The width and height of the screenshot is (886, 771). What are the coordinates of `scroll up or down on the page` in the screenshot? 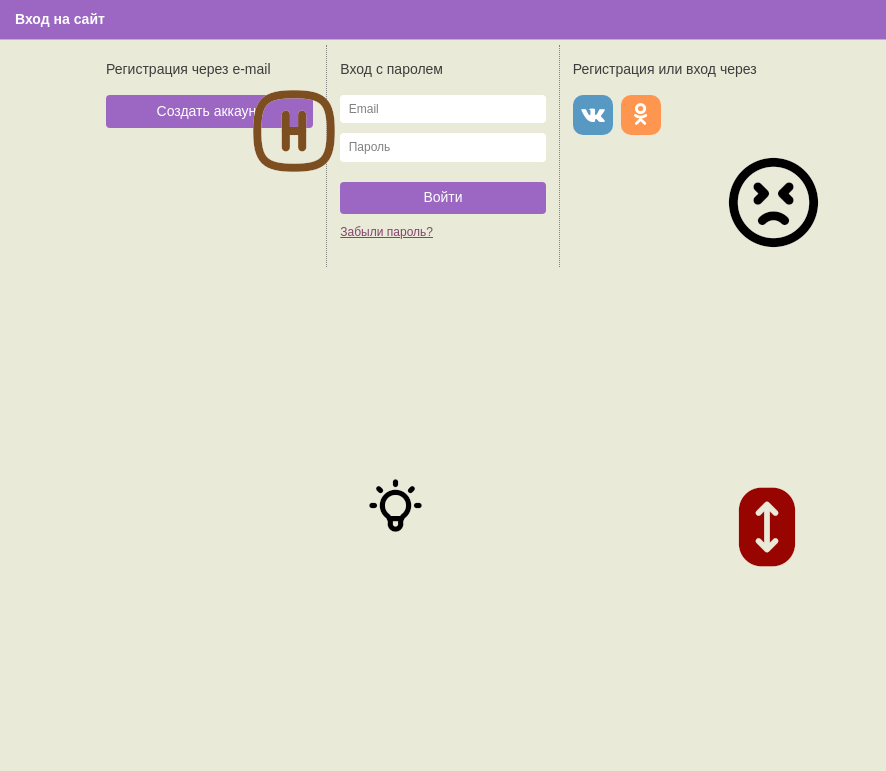 It's located at (767, 527).